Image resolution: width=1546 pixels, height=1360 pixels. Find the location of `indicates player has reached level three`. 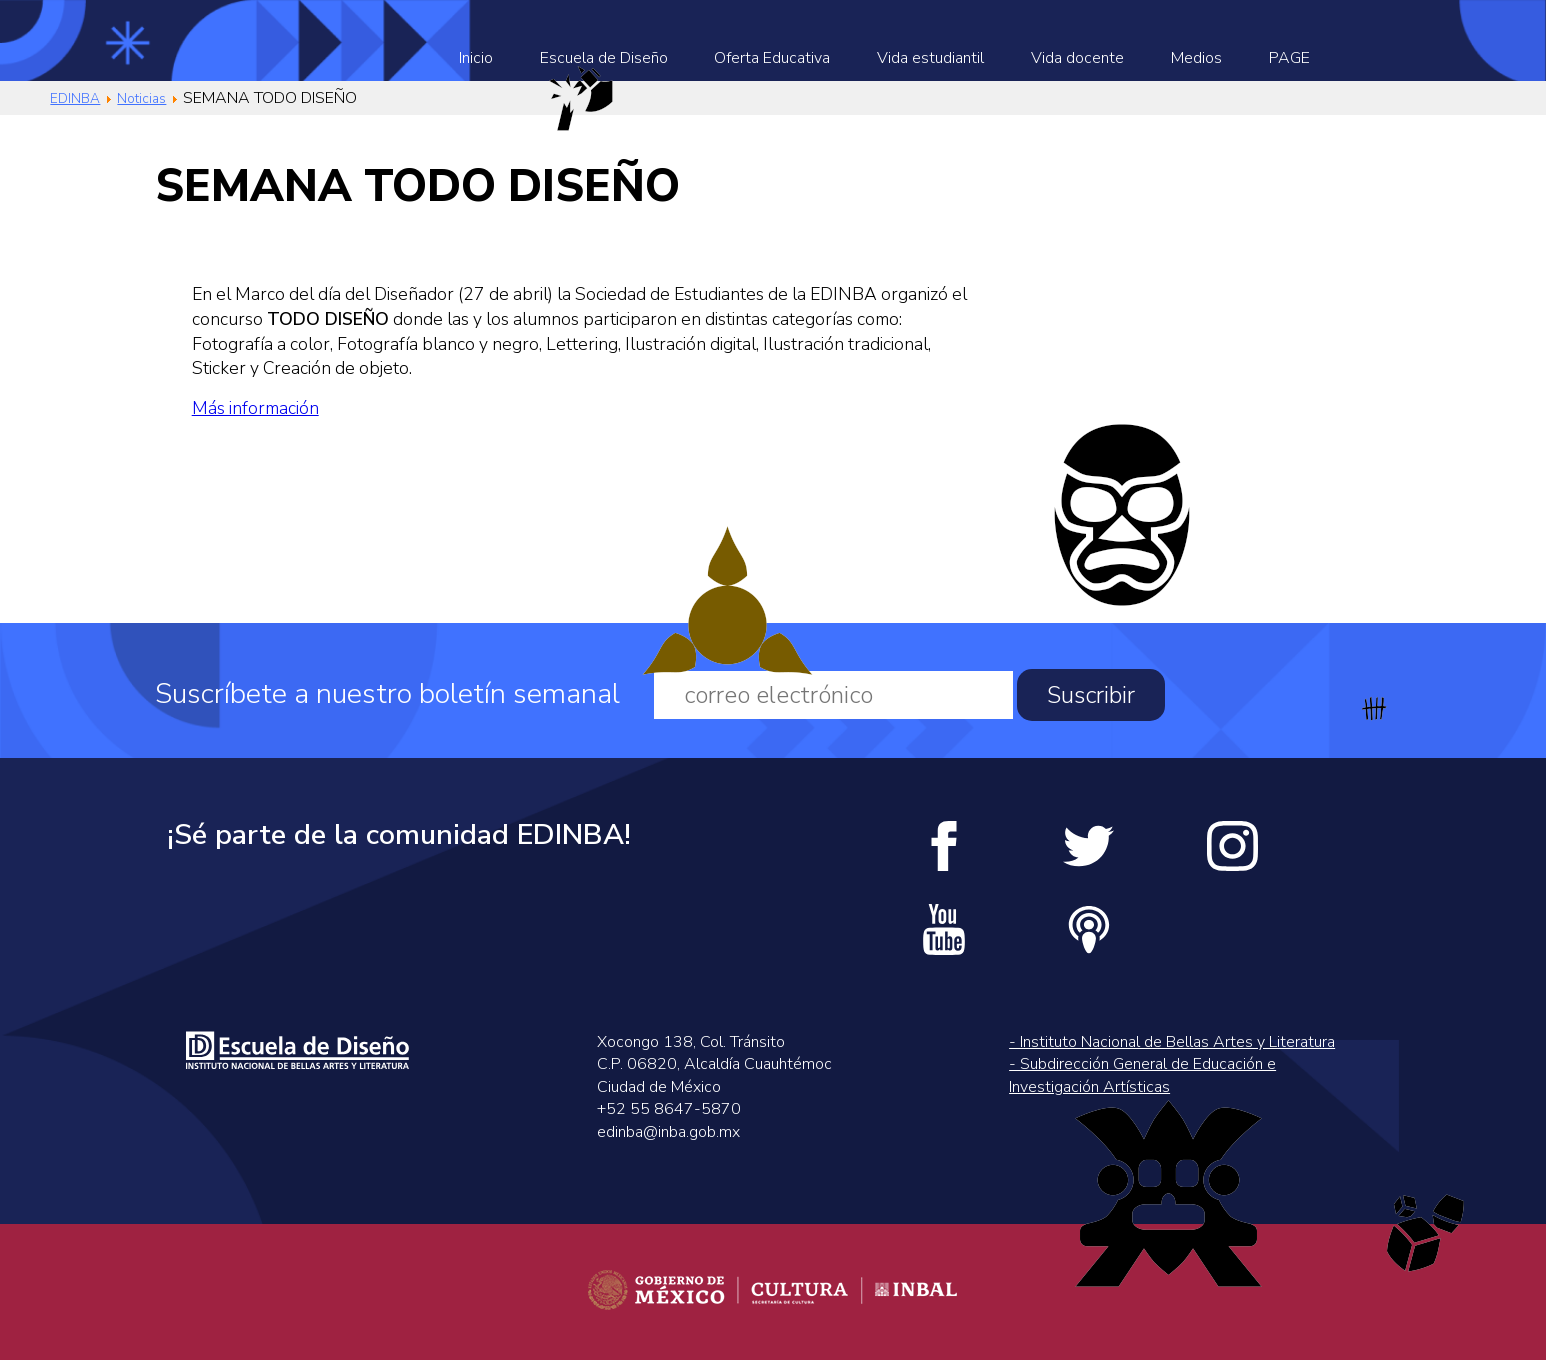

indicates player has reached level three is located at coordinates (727, 600).